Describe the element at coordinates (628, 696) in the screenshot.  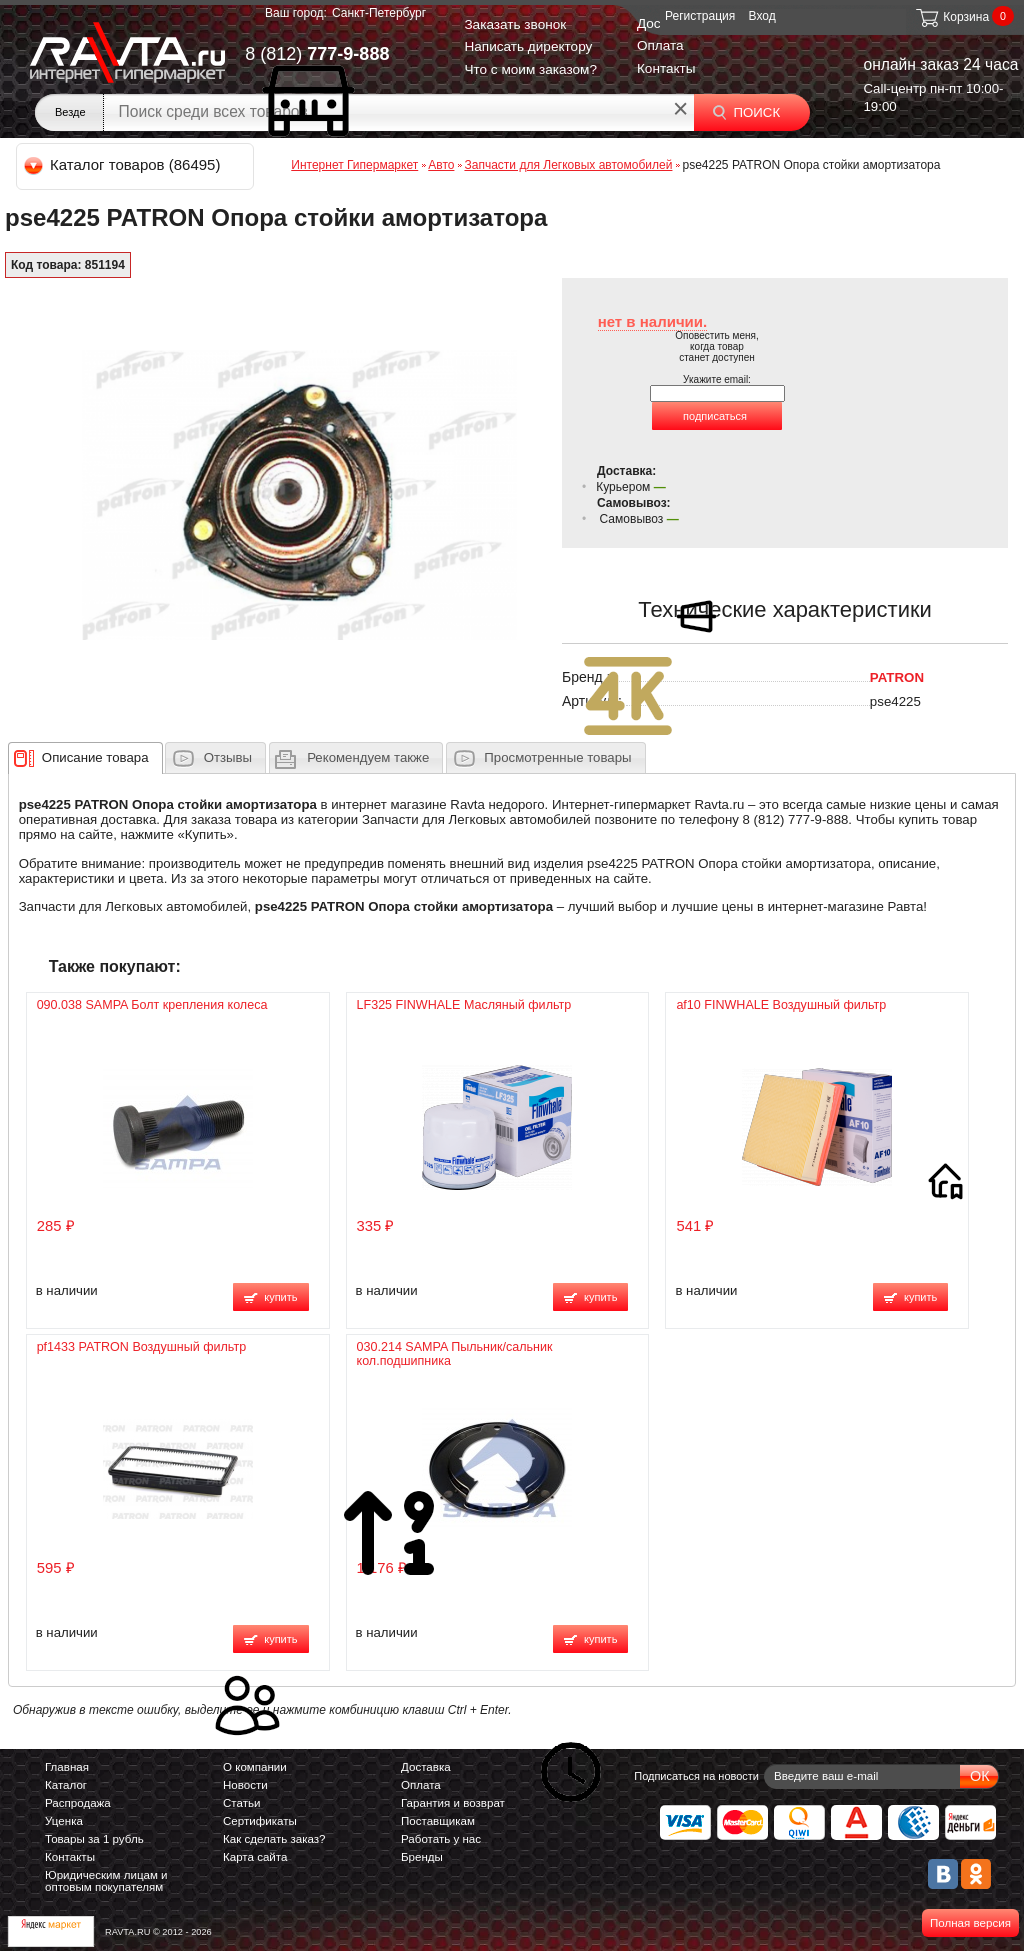
I see `indicates 4K video resolution available` at that location.